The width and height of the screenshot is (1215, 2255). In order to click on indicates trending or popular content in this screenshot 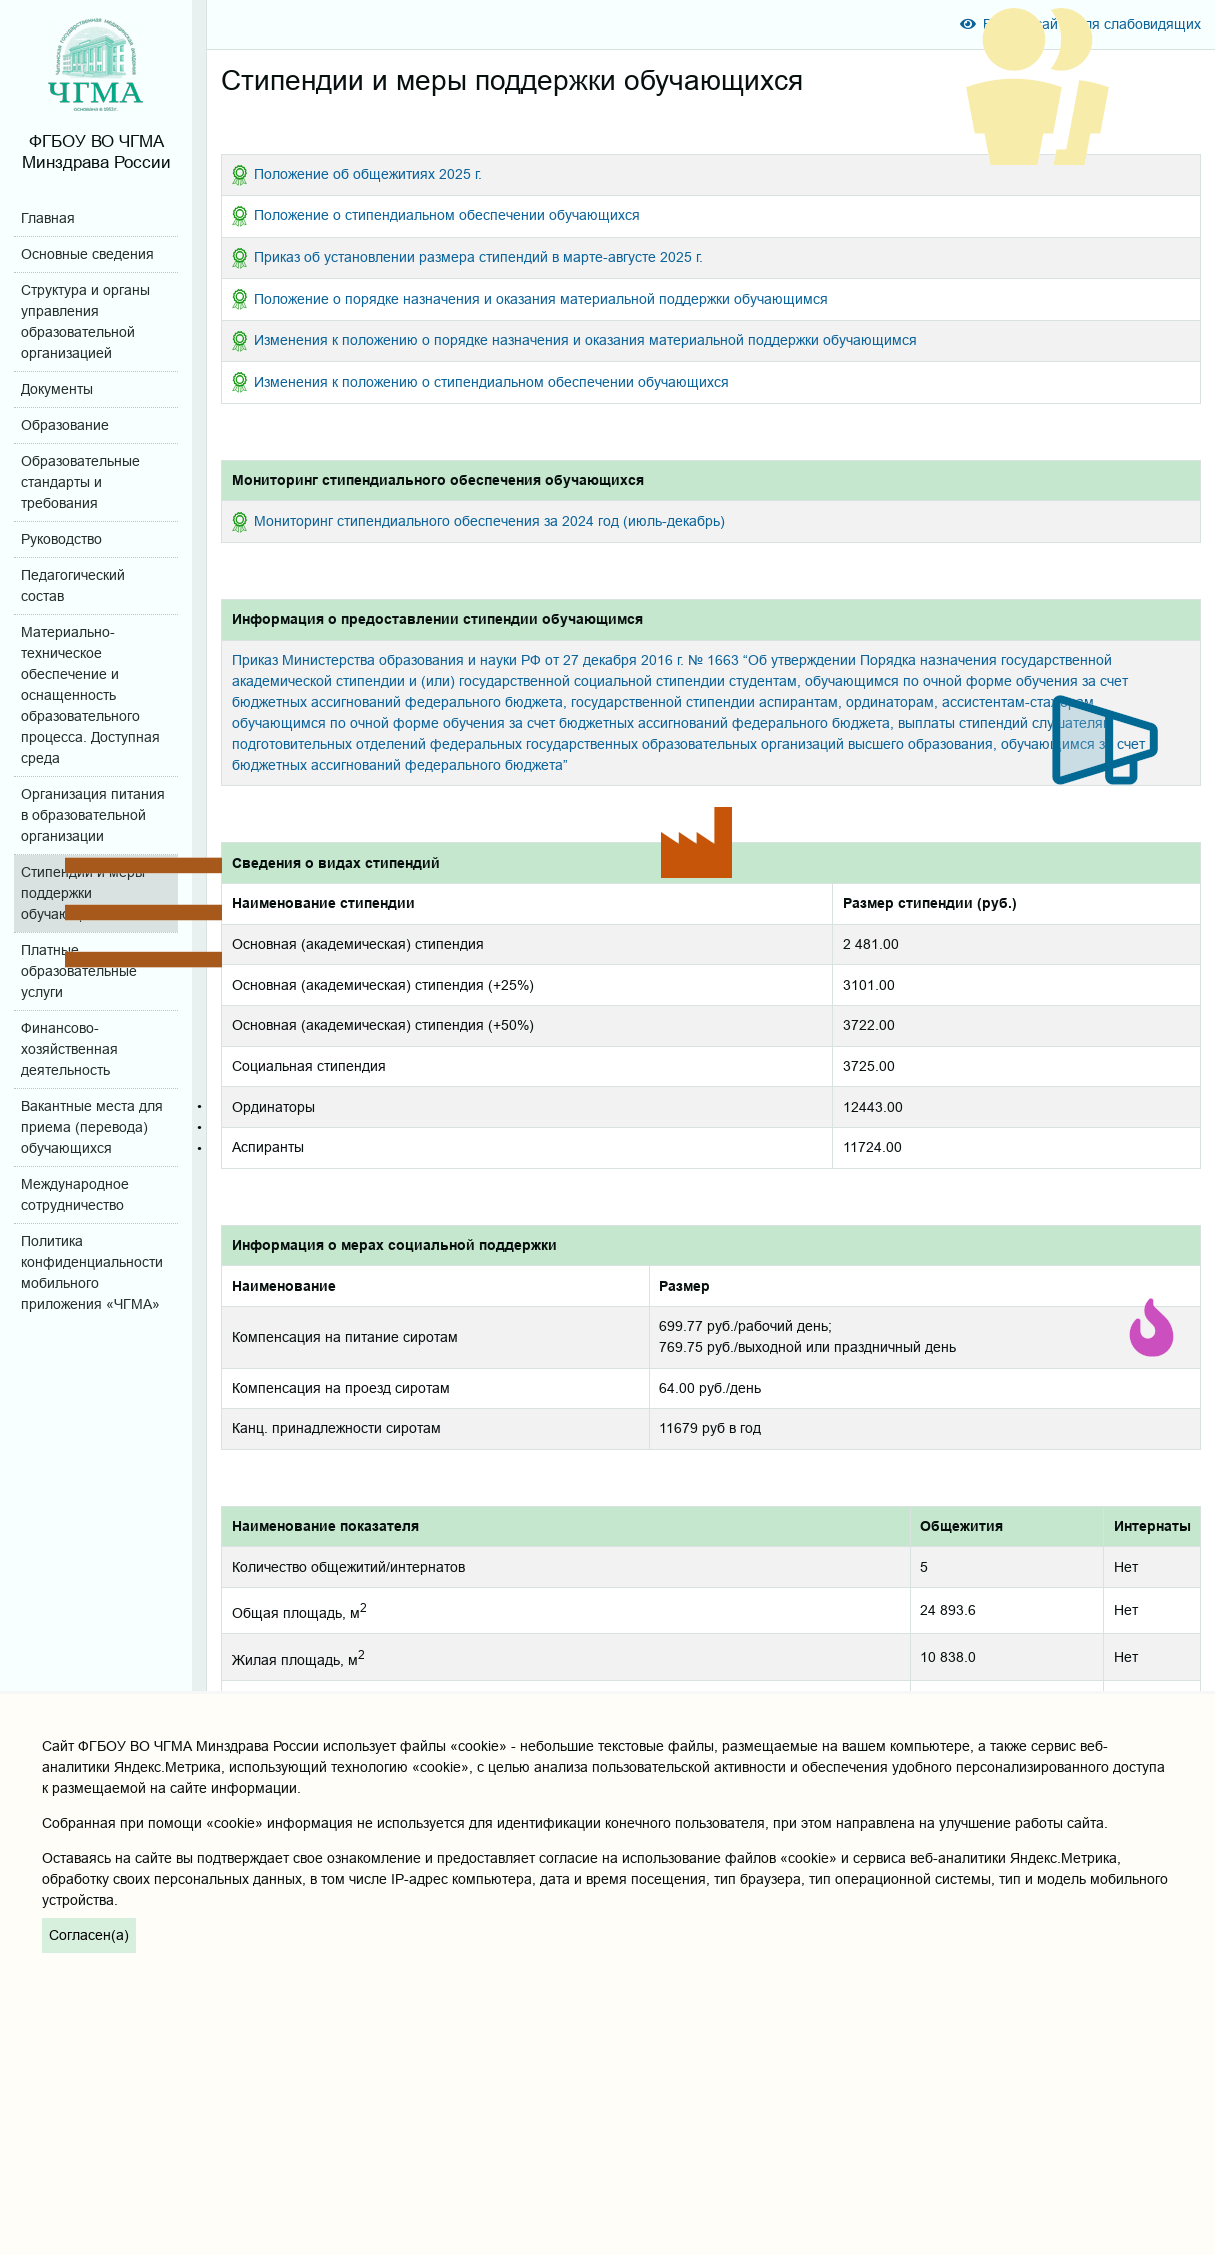, I will do `click(1151, 1327)`.